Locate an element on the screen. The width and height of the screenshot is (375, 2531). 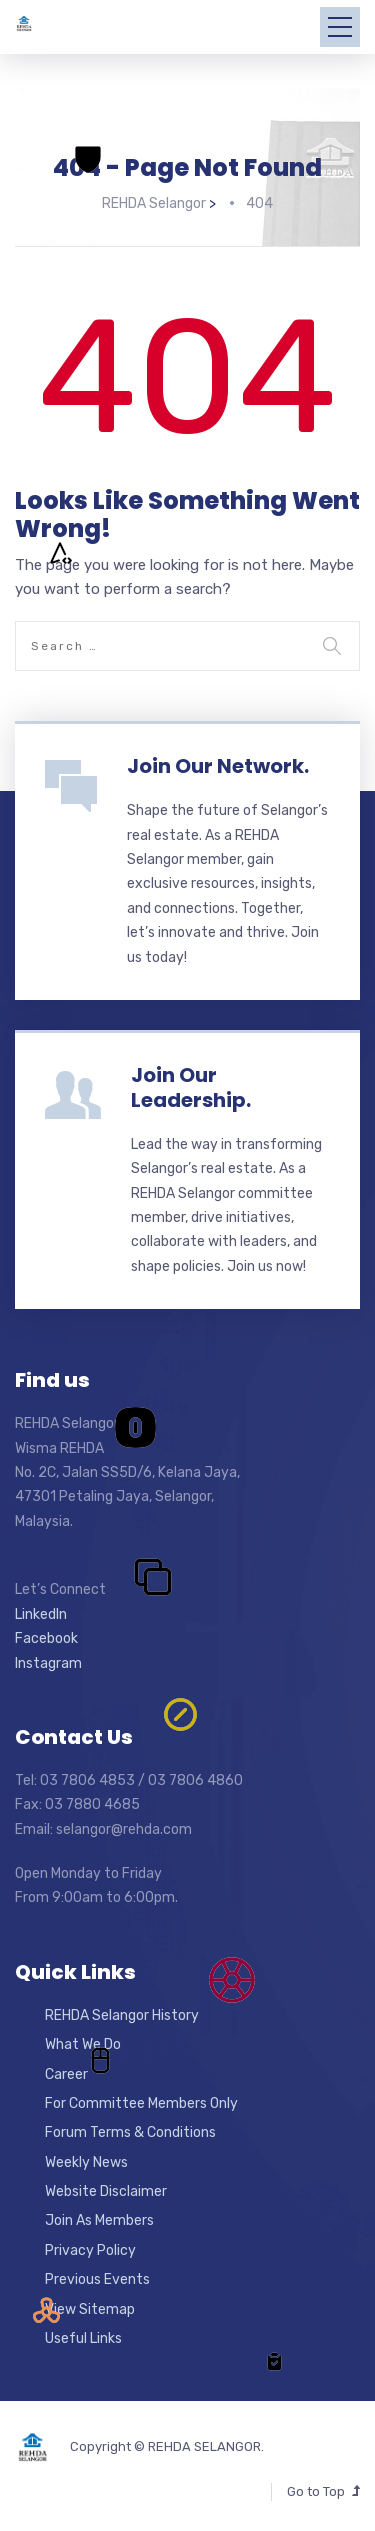
indicates nuclear or radioactive content is located at coordinates (232, 1980).